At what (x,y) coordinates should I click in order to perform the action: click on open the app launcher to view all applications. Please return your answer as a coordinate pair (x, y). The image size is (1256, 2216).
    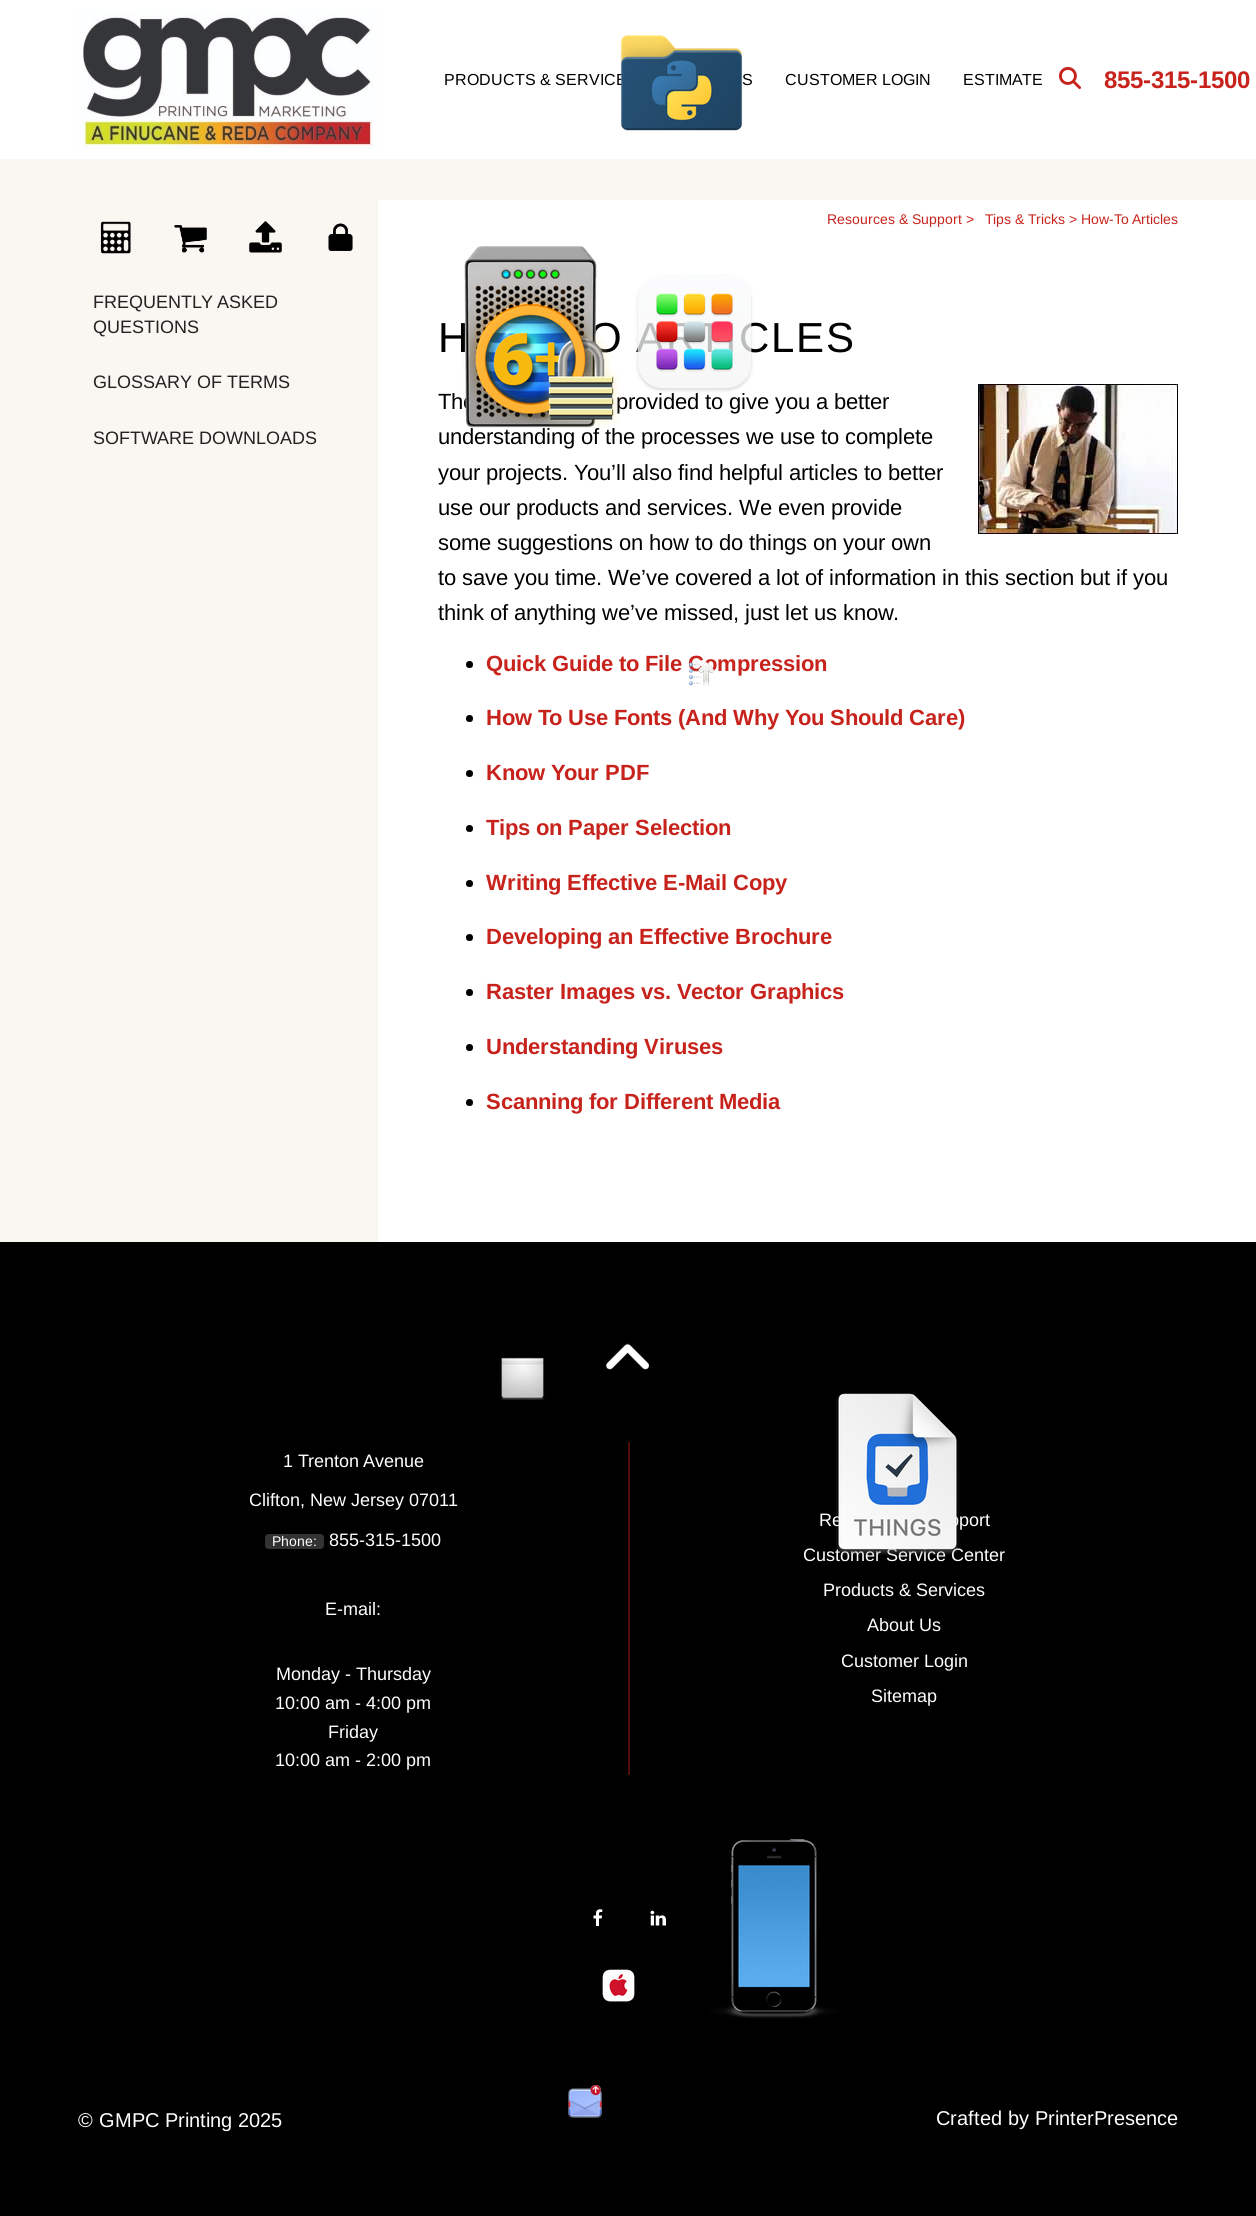
    Looking at the image, I should click on (694, 331).